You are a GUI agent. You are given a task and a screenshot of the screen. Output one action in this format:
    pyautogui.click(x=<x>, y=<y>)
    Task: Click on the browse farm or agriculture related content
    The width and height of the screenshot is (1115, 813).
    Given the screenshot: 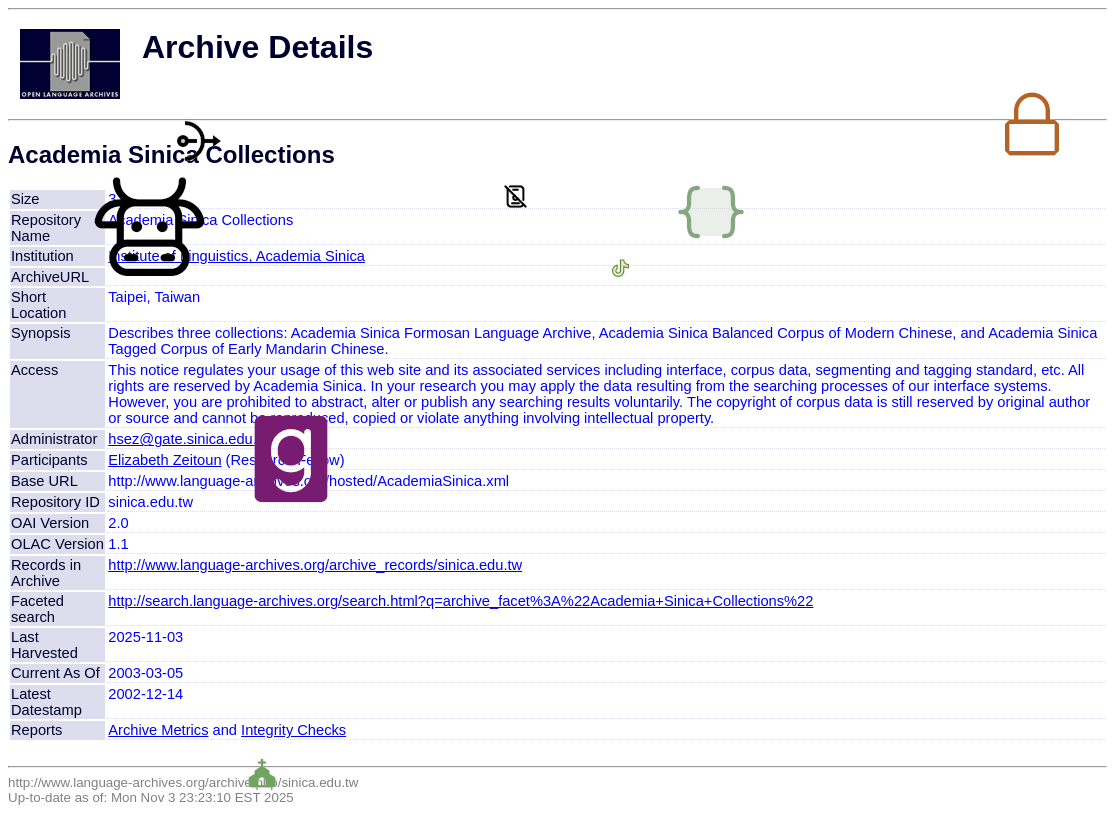 What is the action you would take?
    pyautogui.click(x=149, y=228)
    